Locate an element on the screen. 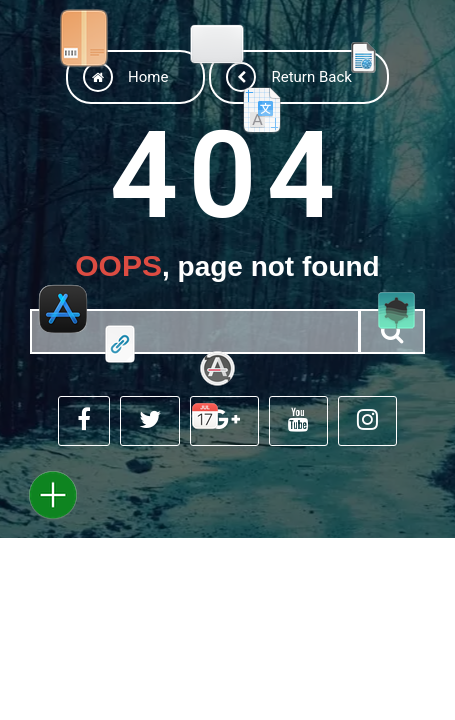 The image size is (455, 720). add a new item to a list is located at coordinates (53, 495).